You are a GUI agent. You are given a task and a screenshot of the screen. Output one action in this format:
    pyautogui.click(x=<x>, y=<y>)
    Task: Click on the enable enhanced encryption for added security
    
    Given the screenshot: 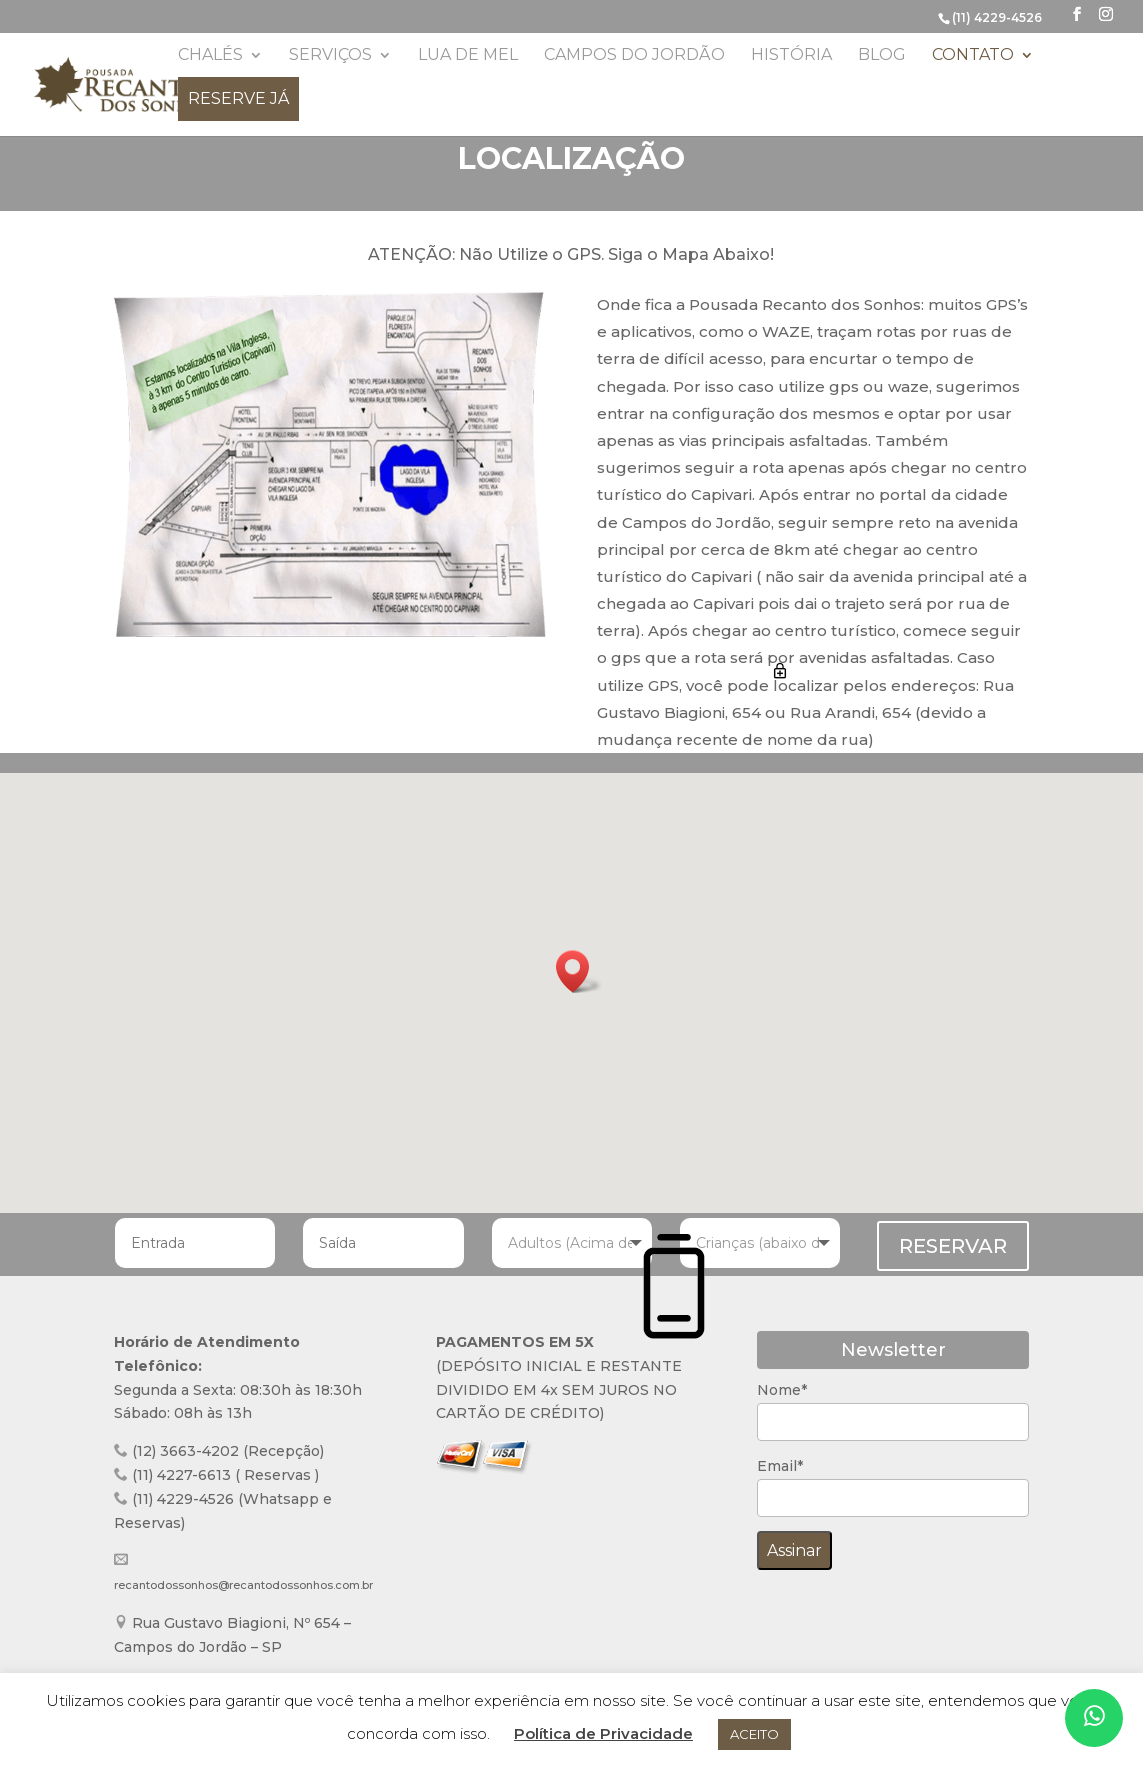 What is the action you would take?
    pyautogui.click(x=780, y=671)
    